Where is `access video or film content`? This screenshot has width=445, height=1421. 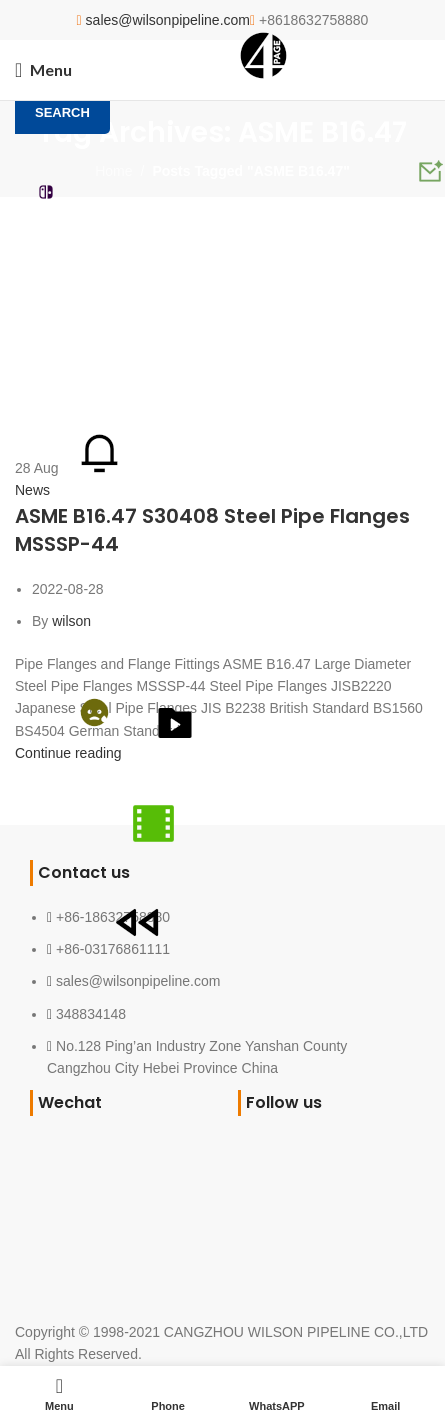 access video or film content is located at coordinates (153, 823).